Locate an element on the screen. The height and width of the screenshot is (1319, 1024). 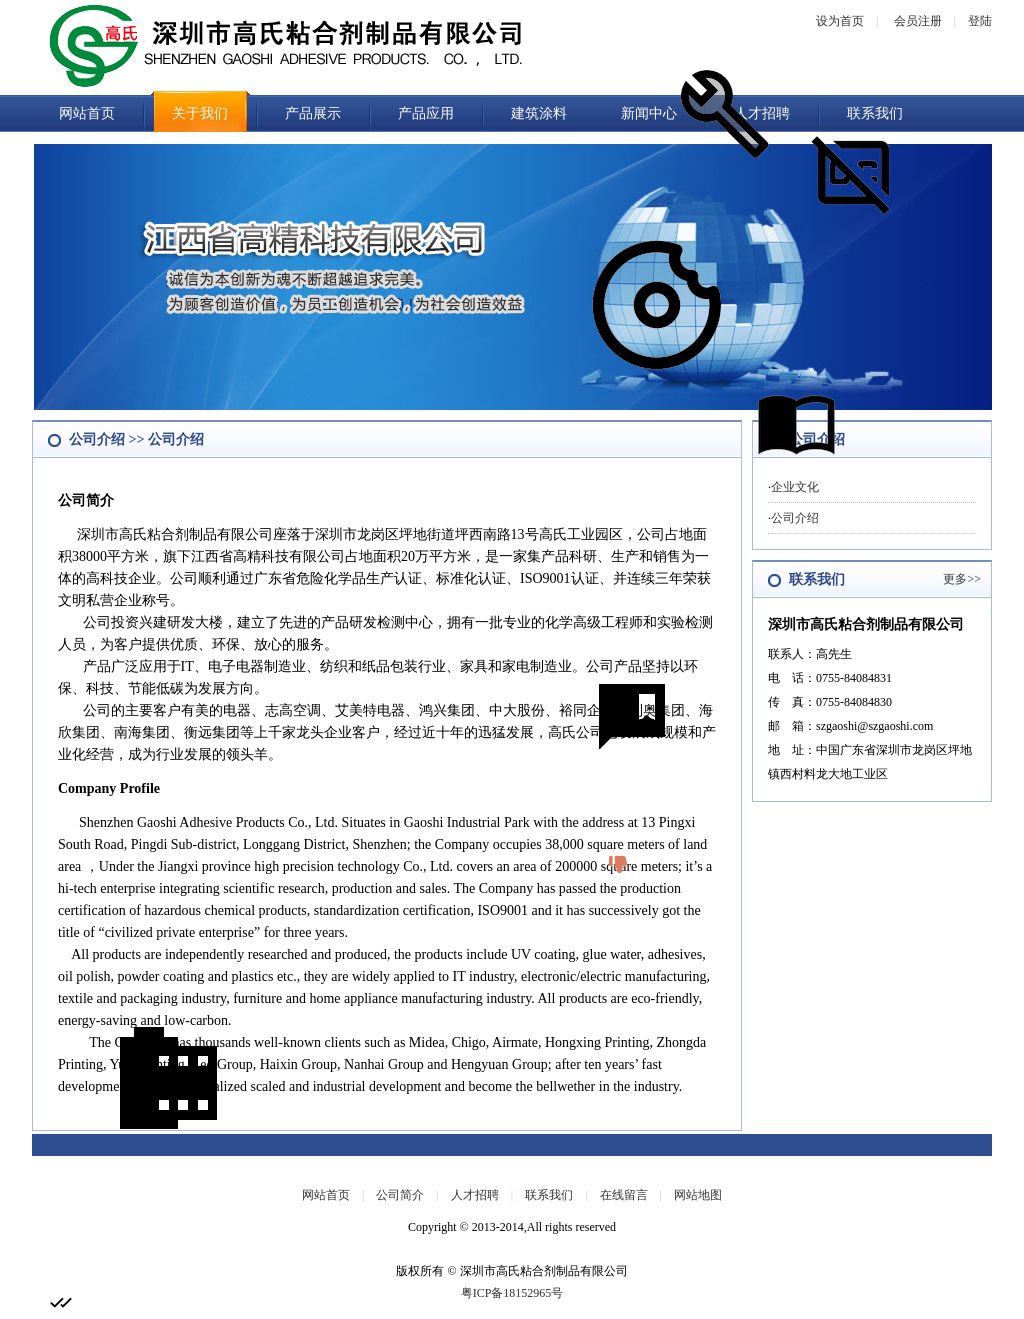
access food or bakery category is located at coordinates (657, 305).